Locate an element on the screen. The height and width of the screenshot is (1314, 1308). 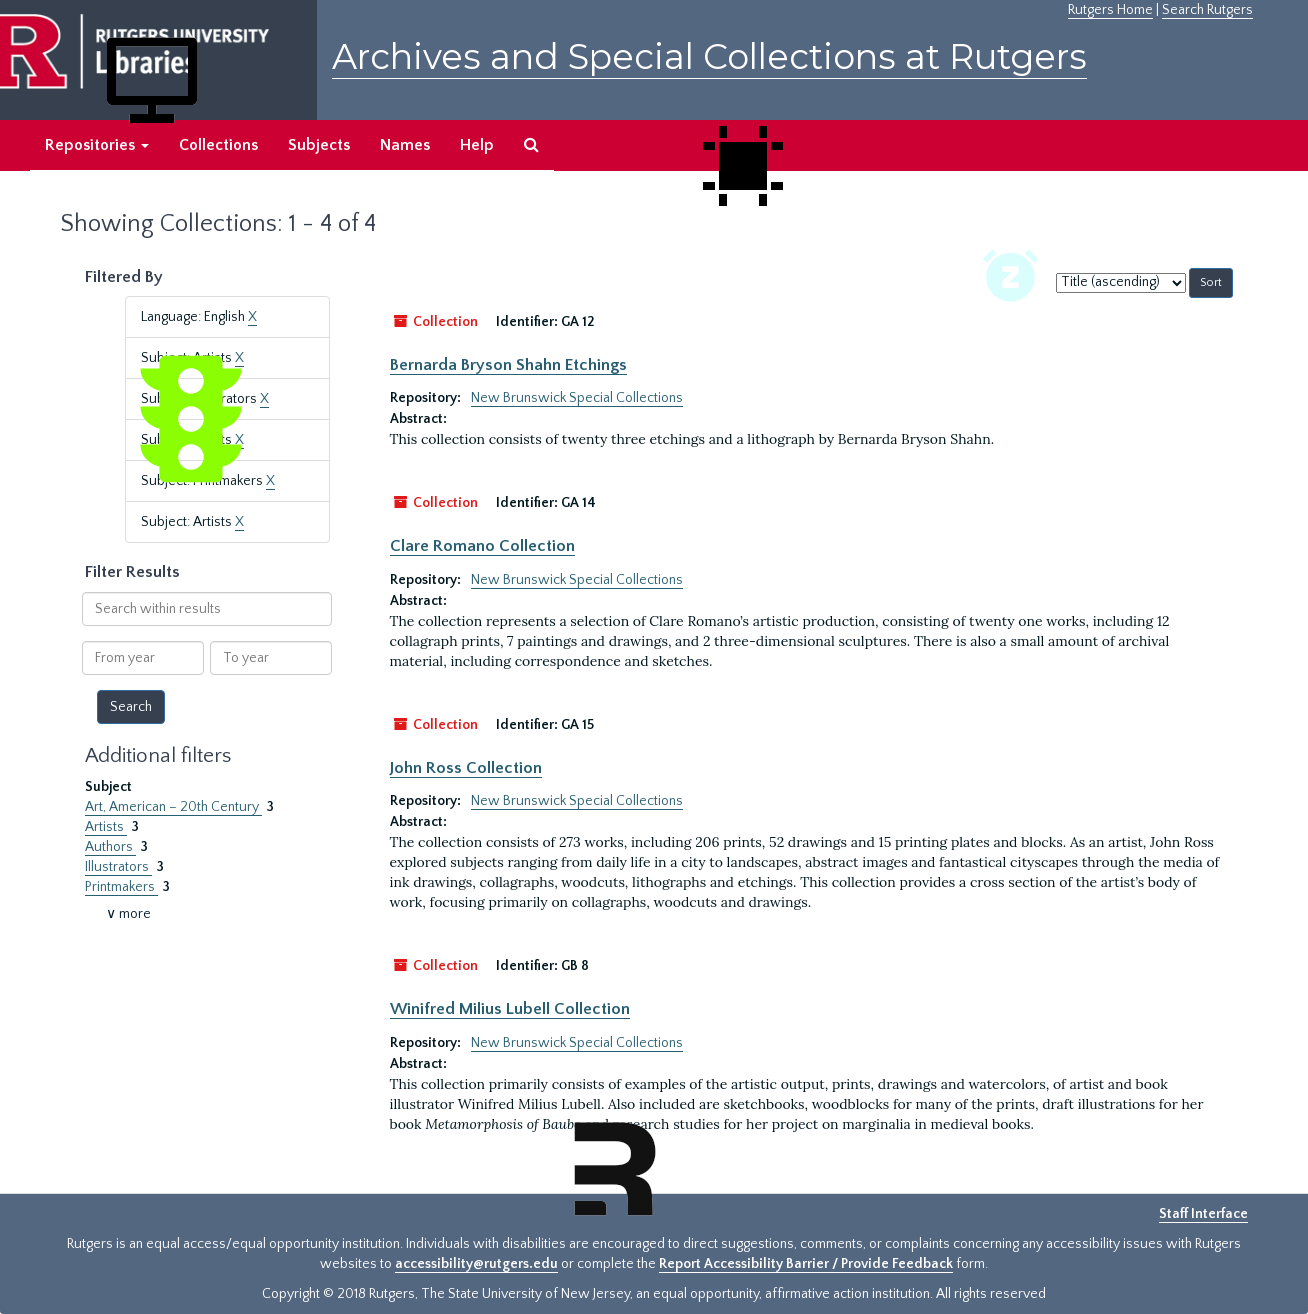
access desktop or computer view is located at coordinates (152, 78).